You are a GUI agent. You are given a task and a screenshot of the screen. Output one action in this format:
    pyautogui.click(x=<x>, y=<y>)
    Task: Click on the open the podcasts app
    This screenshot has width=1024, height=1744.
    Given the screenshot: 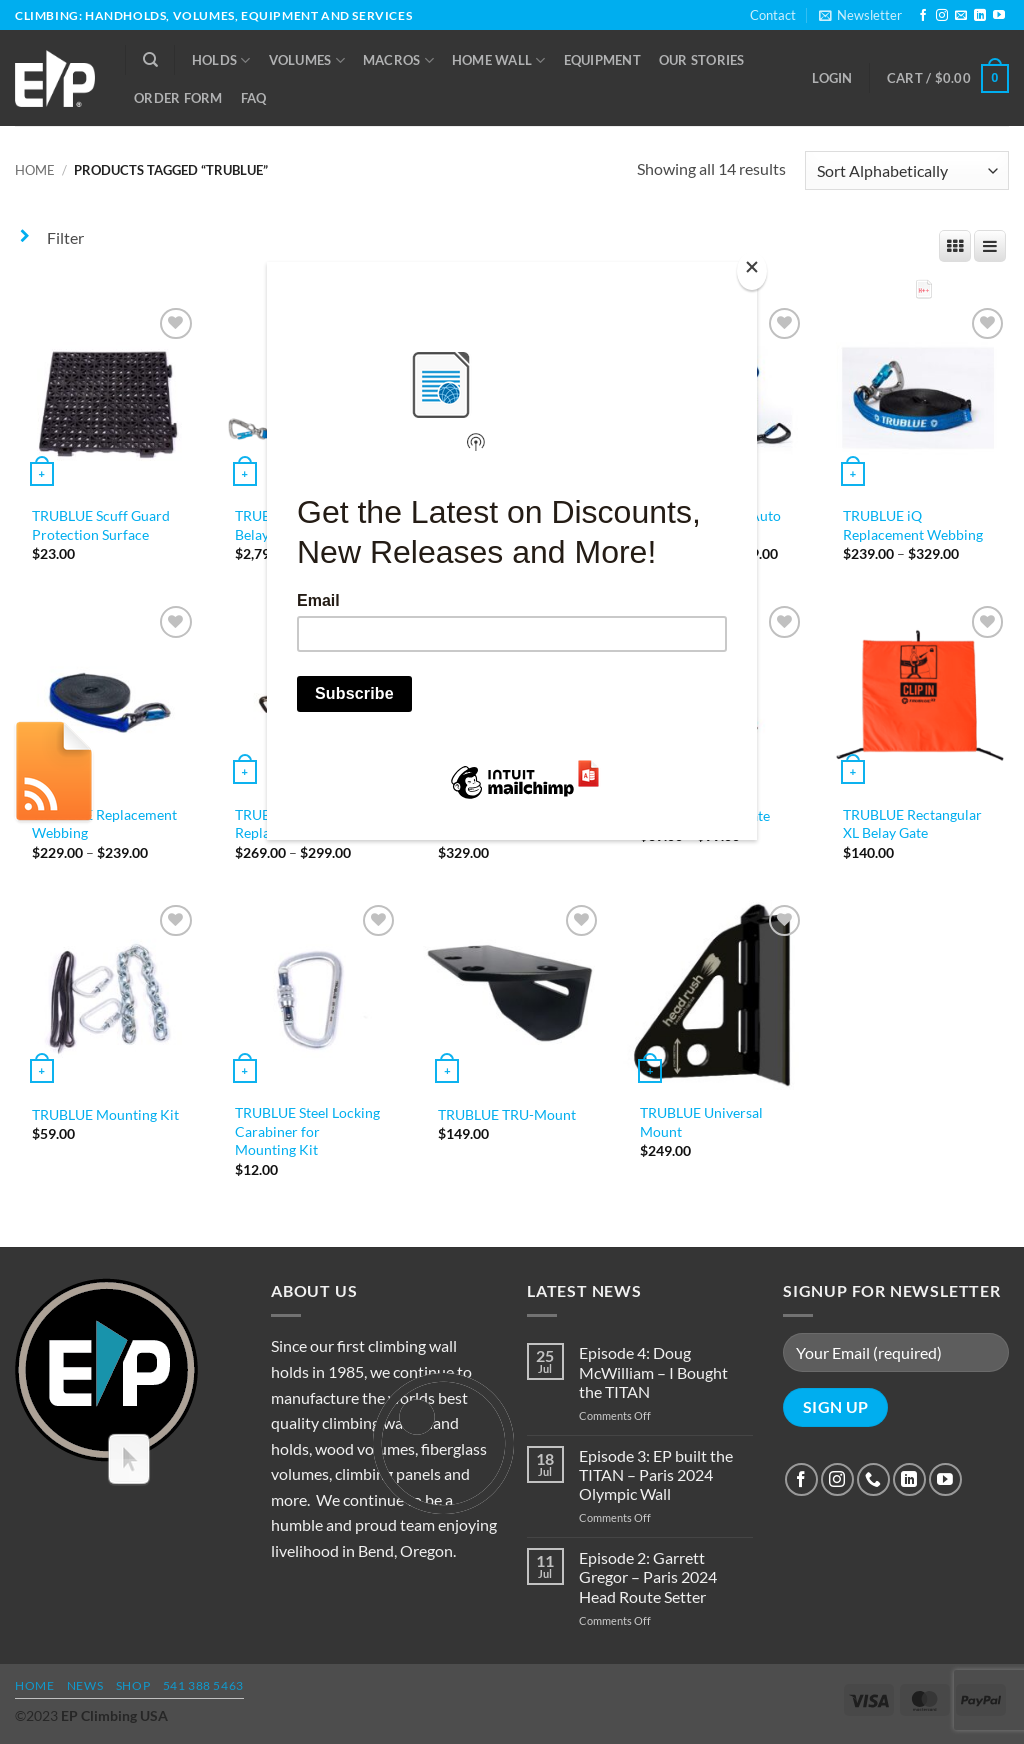 What is the action you would take?
    pyautogui.click(x=476, y=441)
    